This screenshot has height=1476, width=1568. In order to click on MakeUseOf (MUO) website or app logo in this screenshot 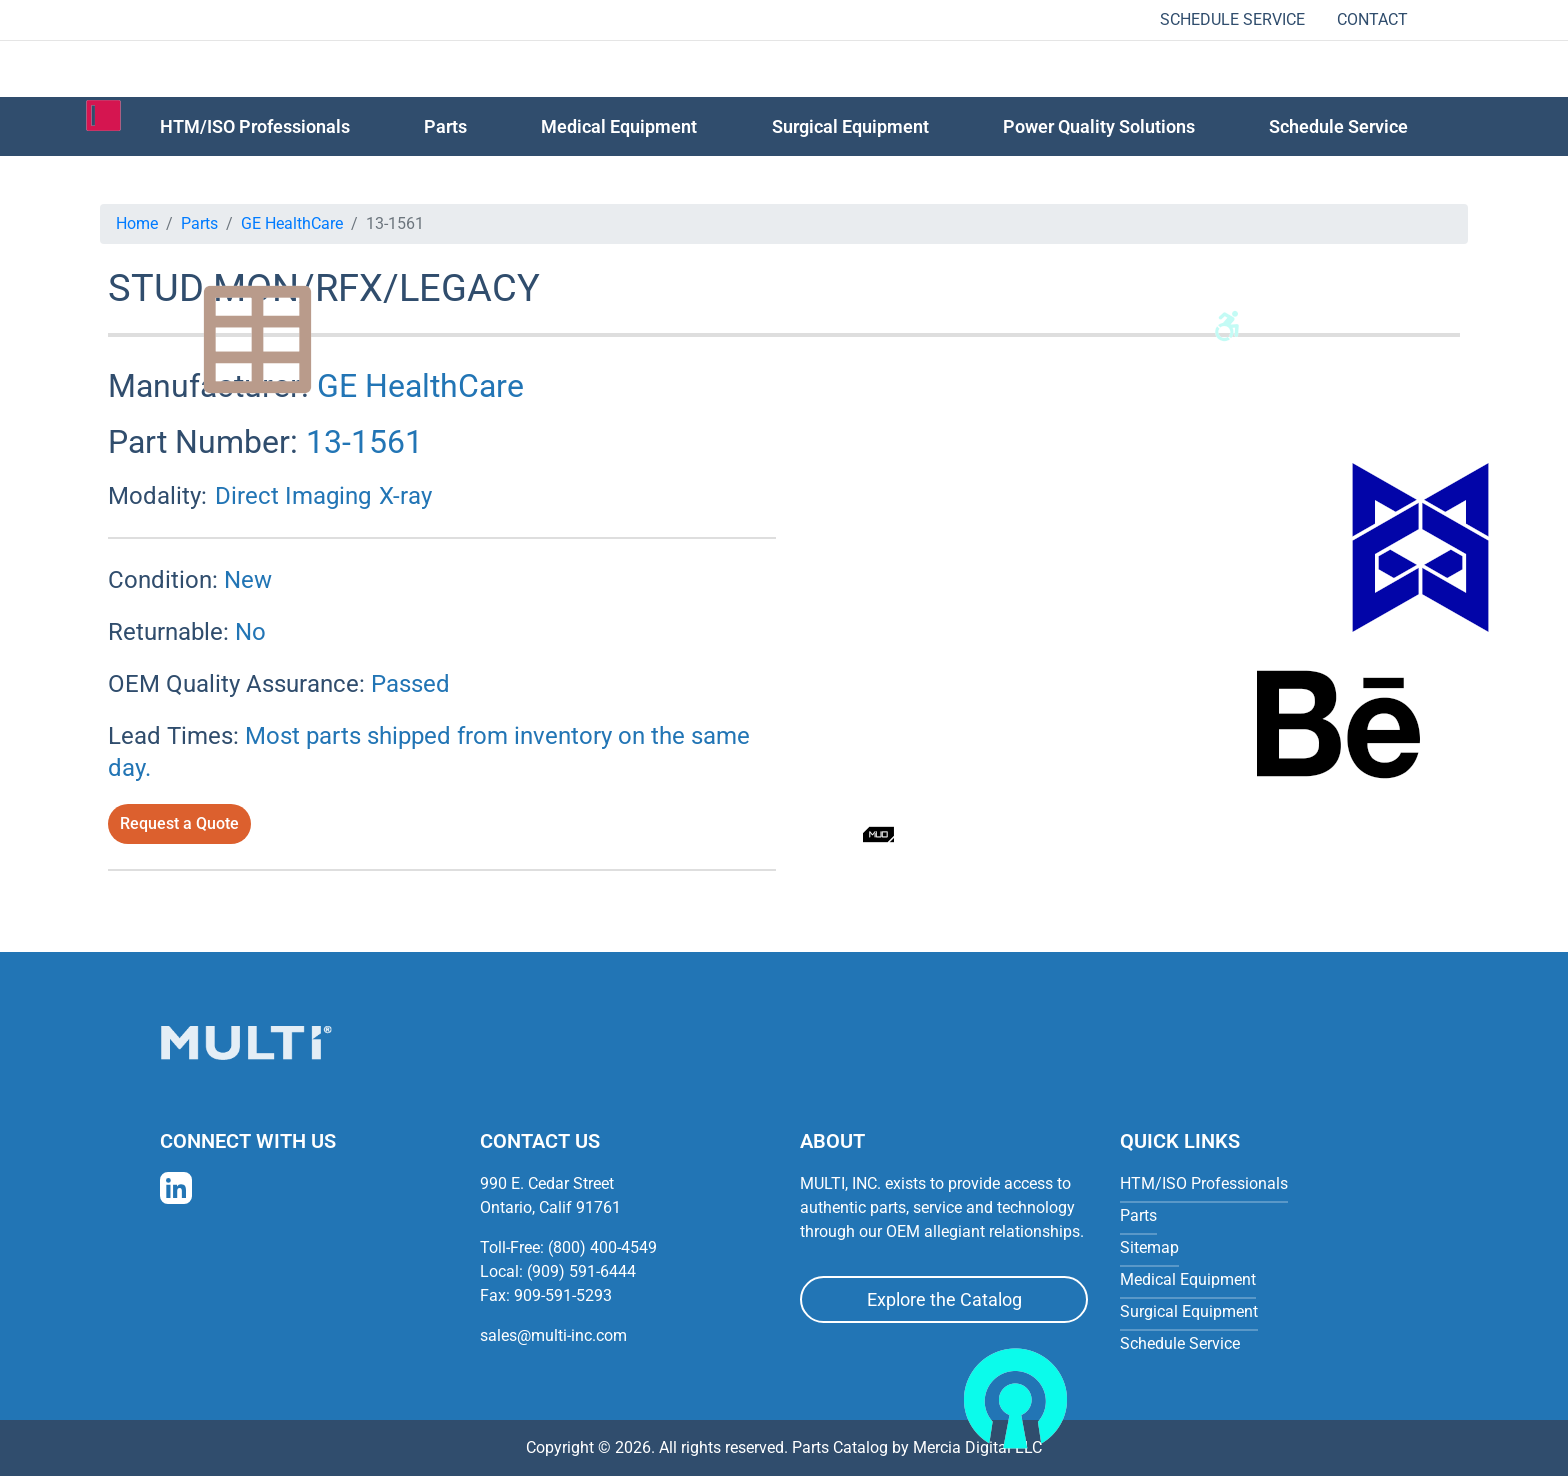, I will do `click(878, 834)`.